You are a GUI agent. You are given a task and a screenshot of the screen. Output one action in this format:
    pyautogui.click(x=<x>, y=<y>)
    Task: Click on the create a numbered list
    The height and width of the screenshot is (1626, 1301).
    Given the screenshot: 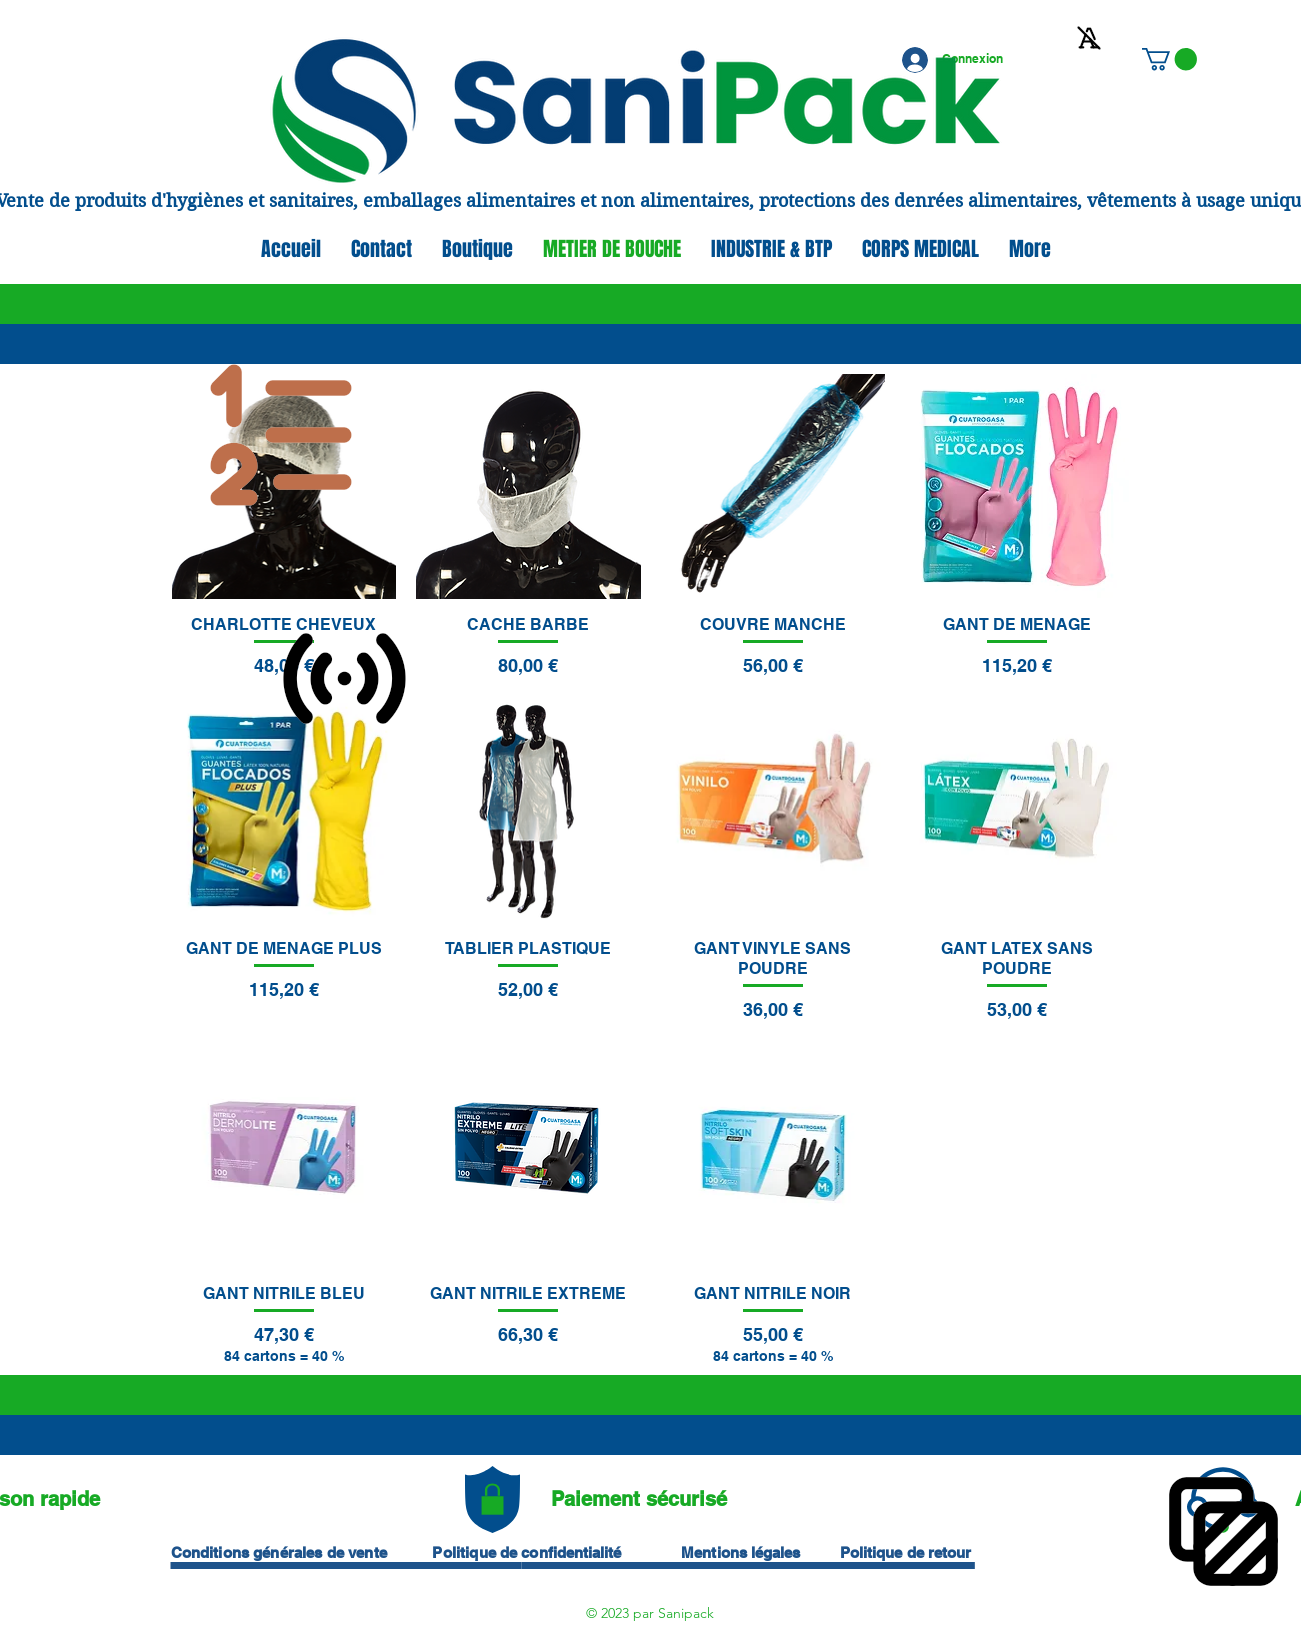 What is the action you would take?
    pyautogui.click(x=281, y=435)
    